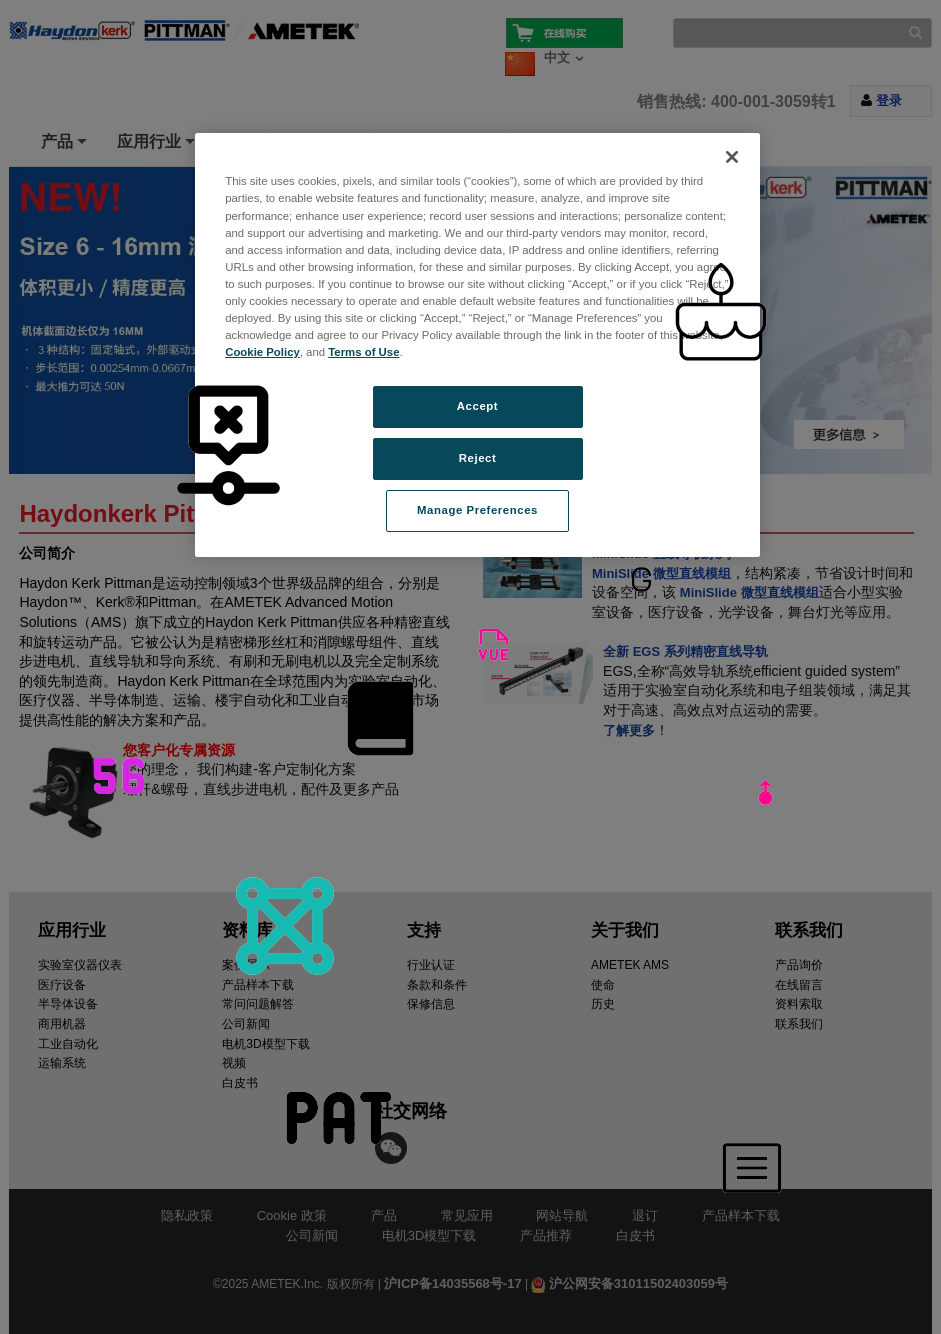 The width and height of the screenshot is (941, 1334). What do you see at coordinates (339, 1118) in the screenshot?
I see `indicates an HTTP PATCH request method` at bounding box center [339, 1118].